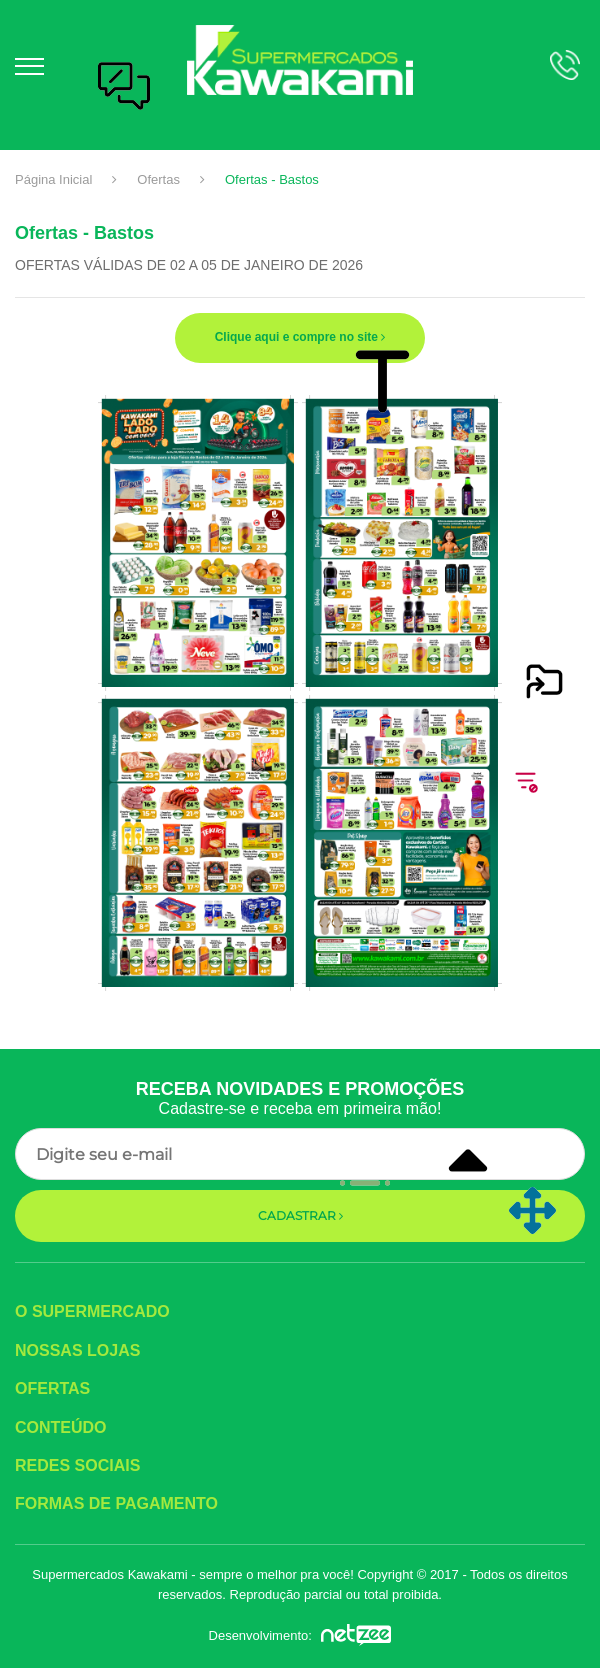  What do you see at coordinates (525, 780) in the screenshot?
I see `clear or cancel active filters` at bounding box center [525, 780].